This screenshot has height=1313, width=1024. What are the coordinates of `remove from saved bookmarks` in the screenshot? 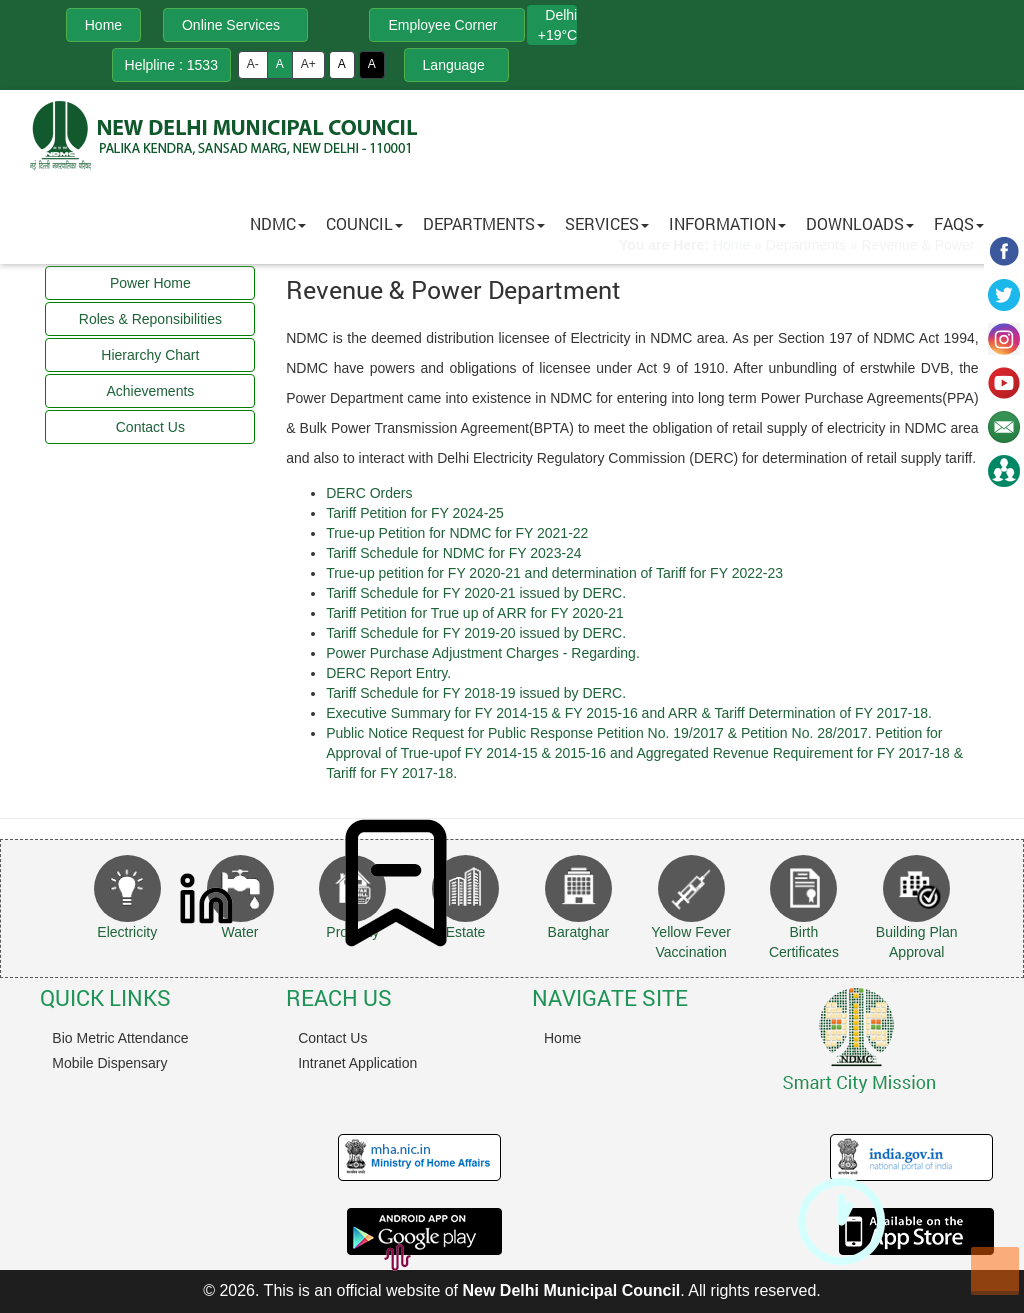 It's located at (396, 883).